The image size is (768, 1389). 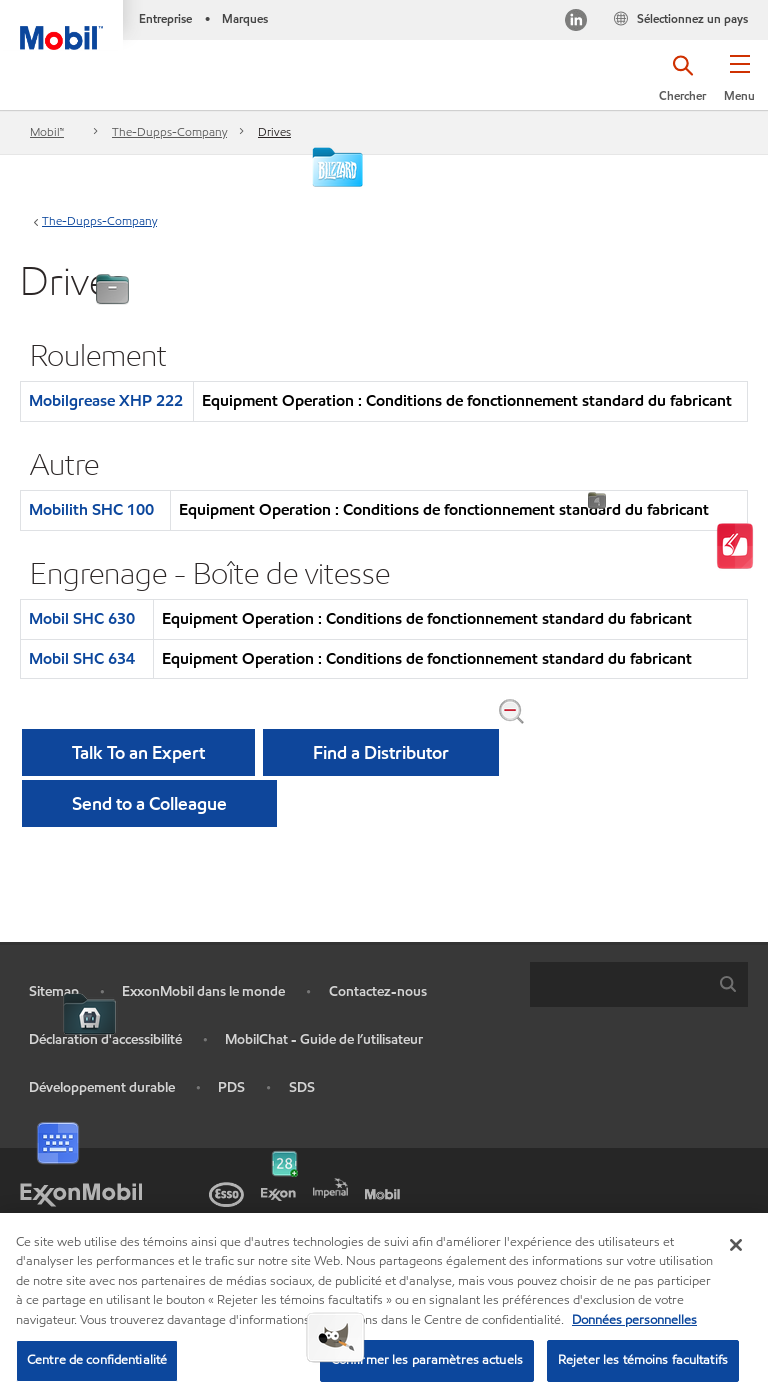 What do you see at coordinates (284, 1163) in the screenshot?
I see `create a new calendar appointment` at bounding box center [284, 1163].